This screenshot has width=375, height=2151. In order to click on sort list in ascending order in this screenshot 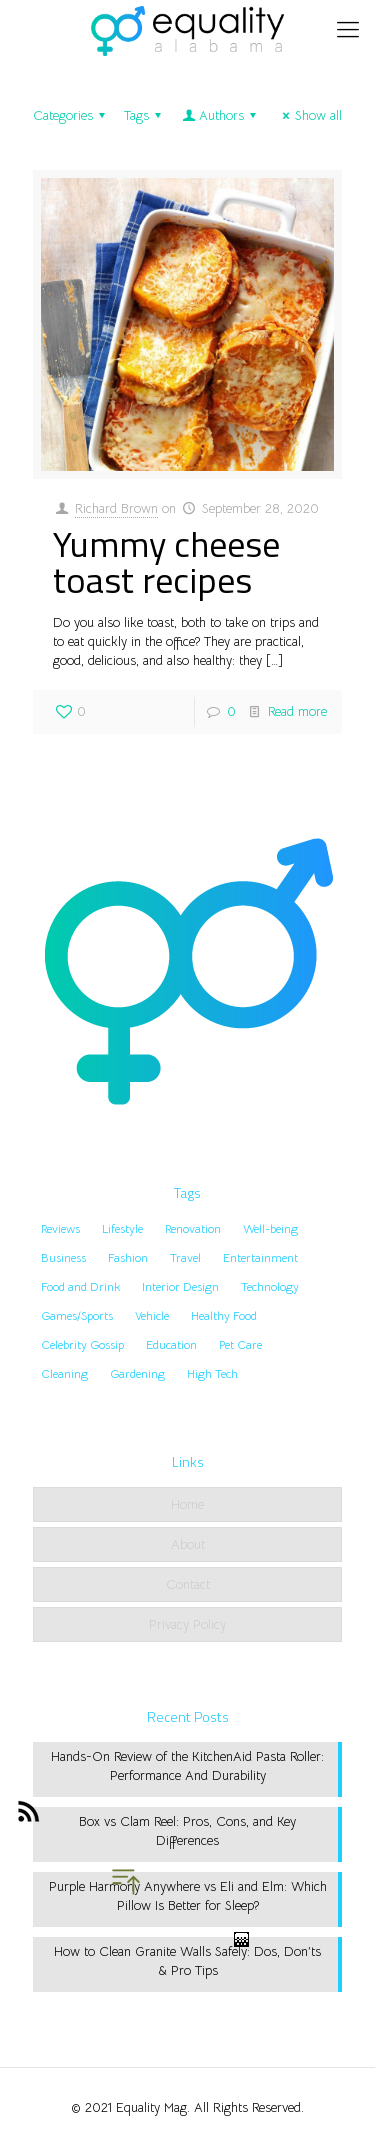, I will do `click(126, 1881)`.